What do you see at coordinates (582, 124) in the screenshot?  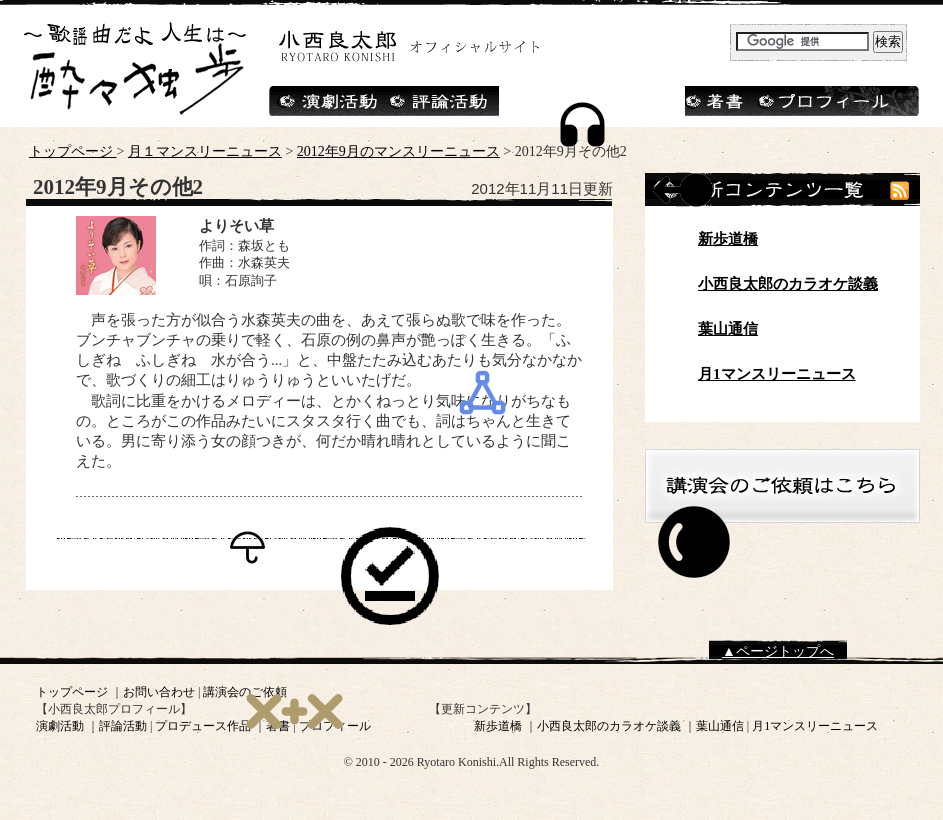 I see `access audio or music playback` at bounding box center [582, 124].